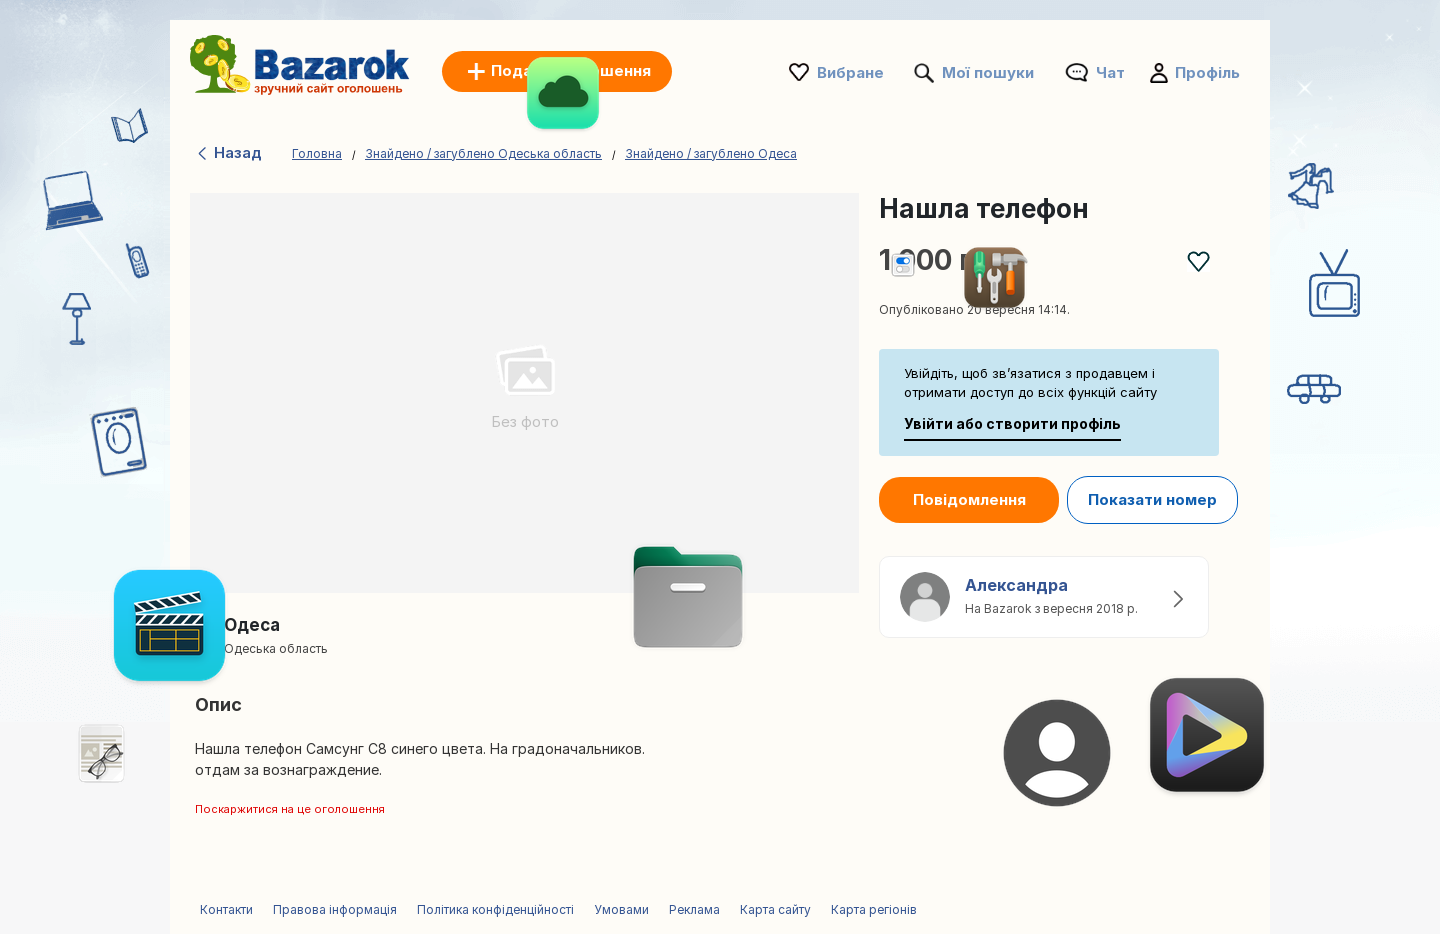 This screenshot has width=1440, height=934. I want to click on open the file manager app, so click(688, 597).